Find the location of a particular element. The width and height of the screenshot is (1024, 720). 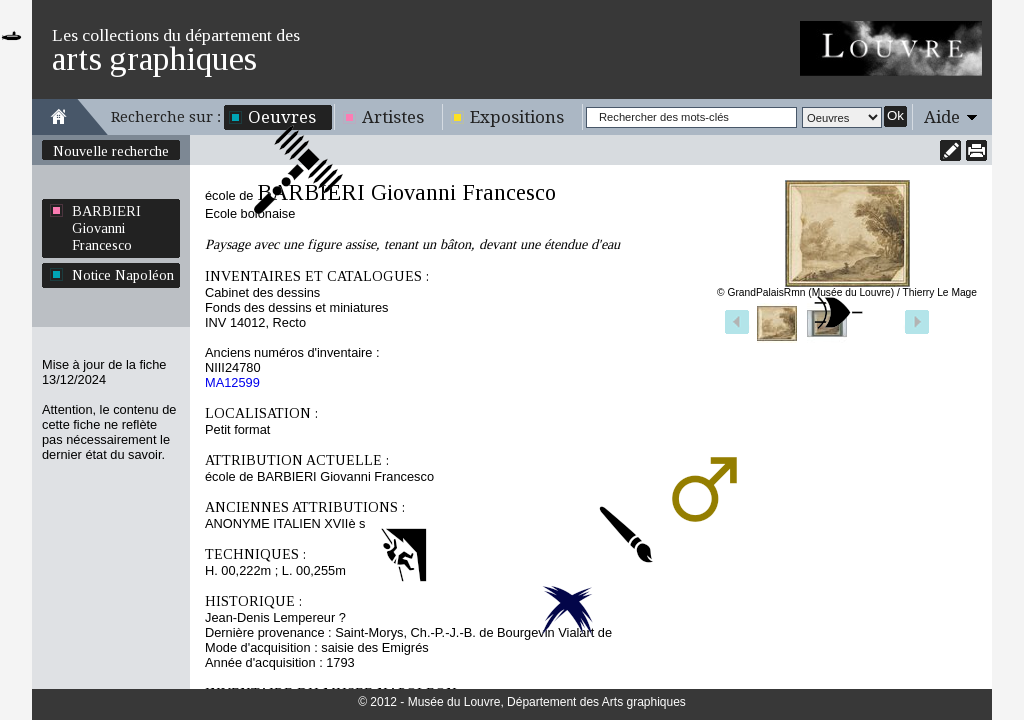

toy mallet or hammer tool icon is located at coordinates (298, 169).